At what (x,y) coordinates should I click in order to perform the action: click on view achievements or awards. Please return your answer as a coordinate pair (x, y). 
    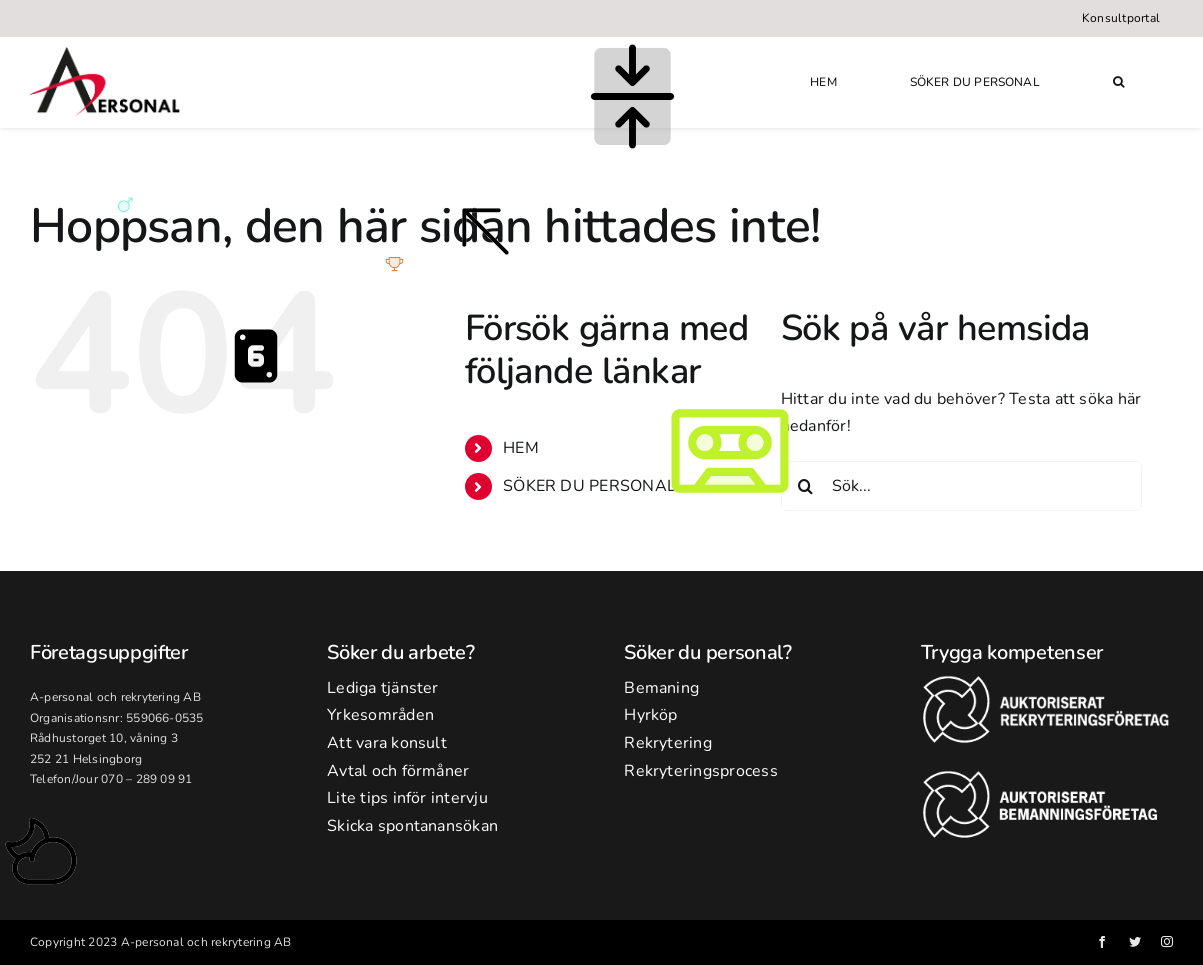
    Looking at the image, I should click on (394, 263).